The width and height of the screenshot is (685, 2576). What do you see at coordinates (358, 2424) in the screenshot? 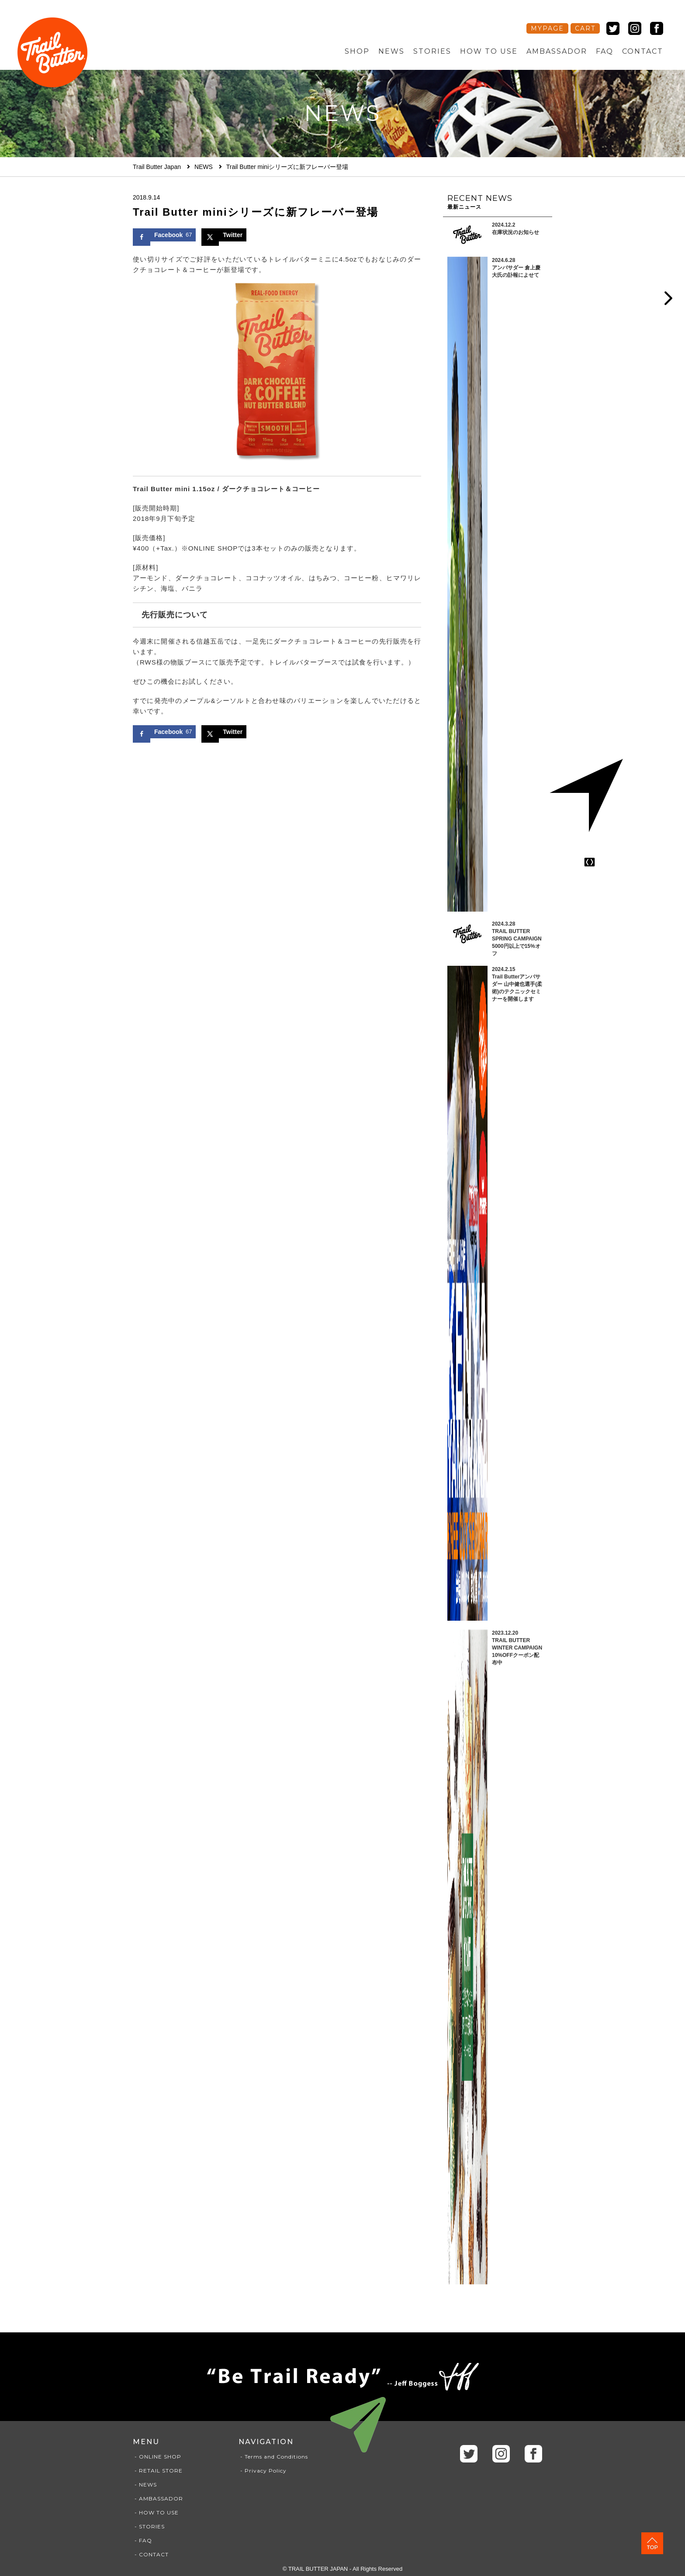
I see `send a message` at bounding box center [358, 2424].